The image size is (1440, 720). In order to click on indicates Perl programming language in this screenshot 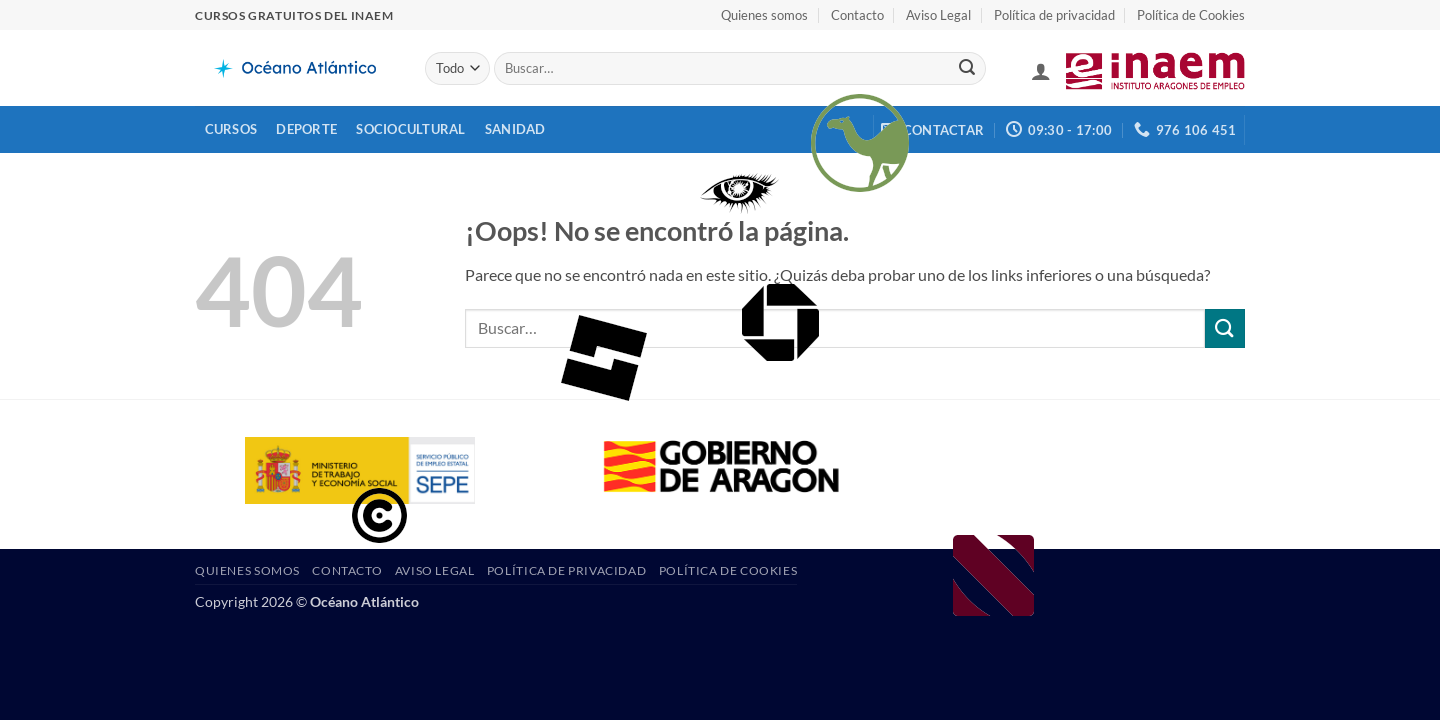, I will do `click(860, 143)`.